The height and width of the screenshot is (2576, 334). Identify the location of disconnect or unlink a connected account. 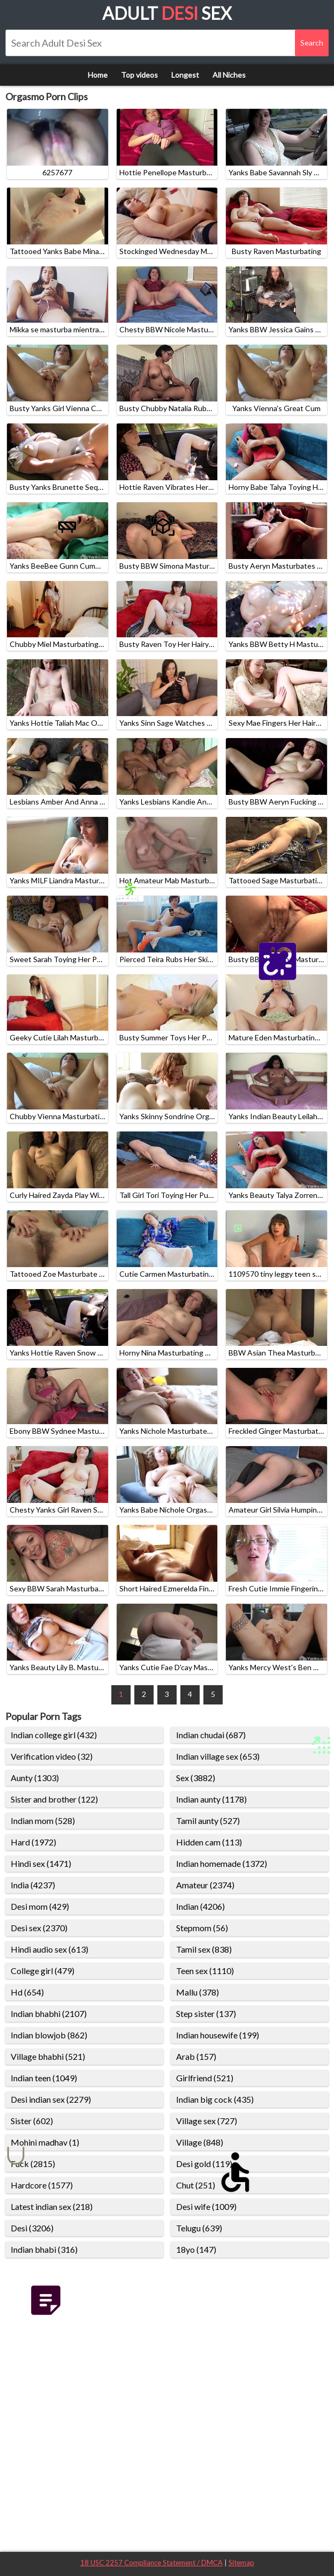
(277, 961).